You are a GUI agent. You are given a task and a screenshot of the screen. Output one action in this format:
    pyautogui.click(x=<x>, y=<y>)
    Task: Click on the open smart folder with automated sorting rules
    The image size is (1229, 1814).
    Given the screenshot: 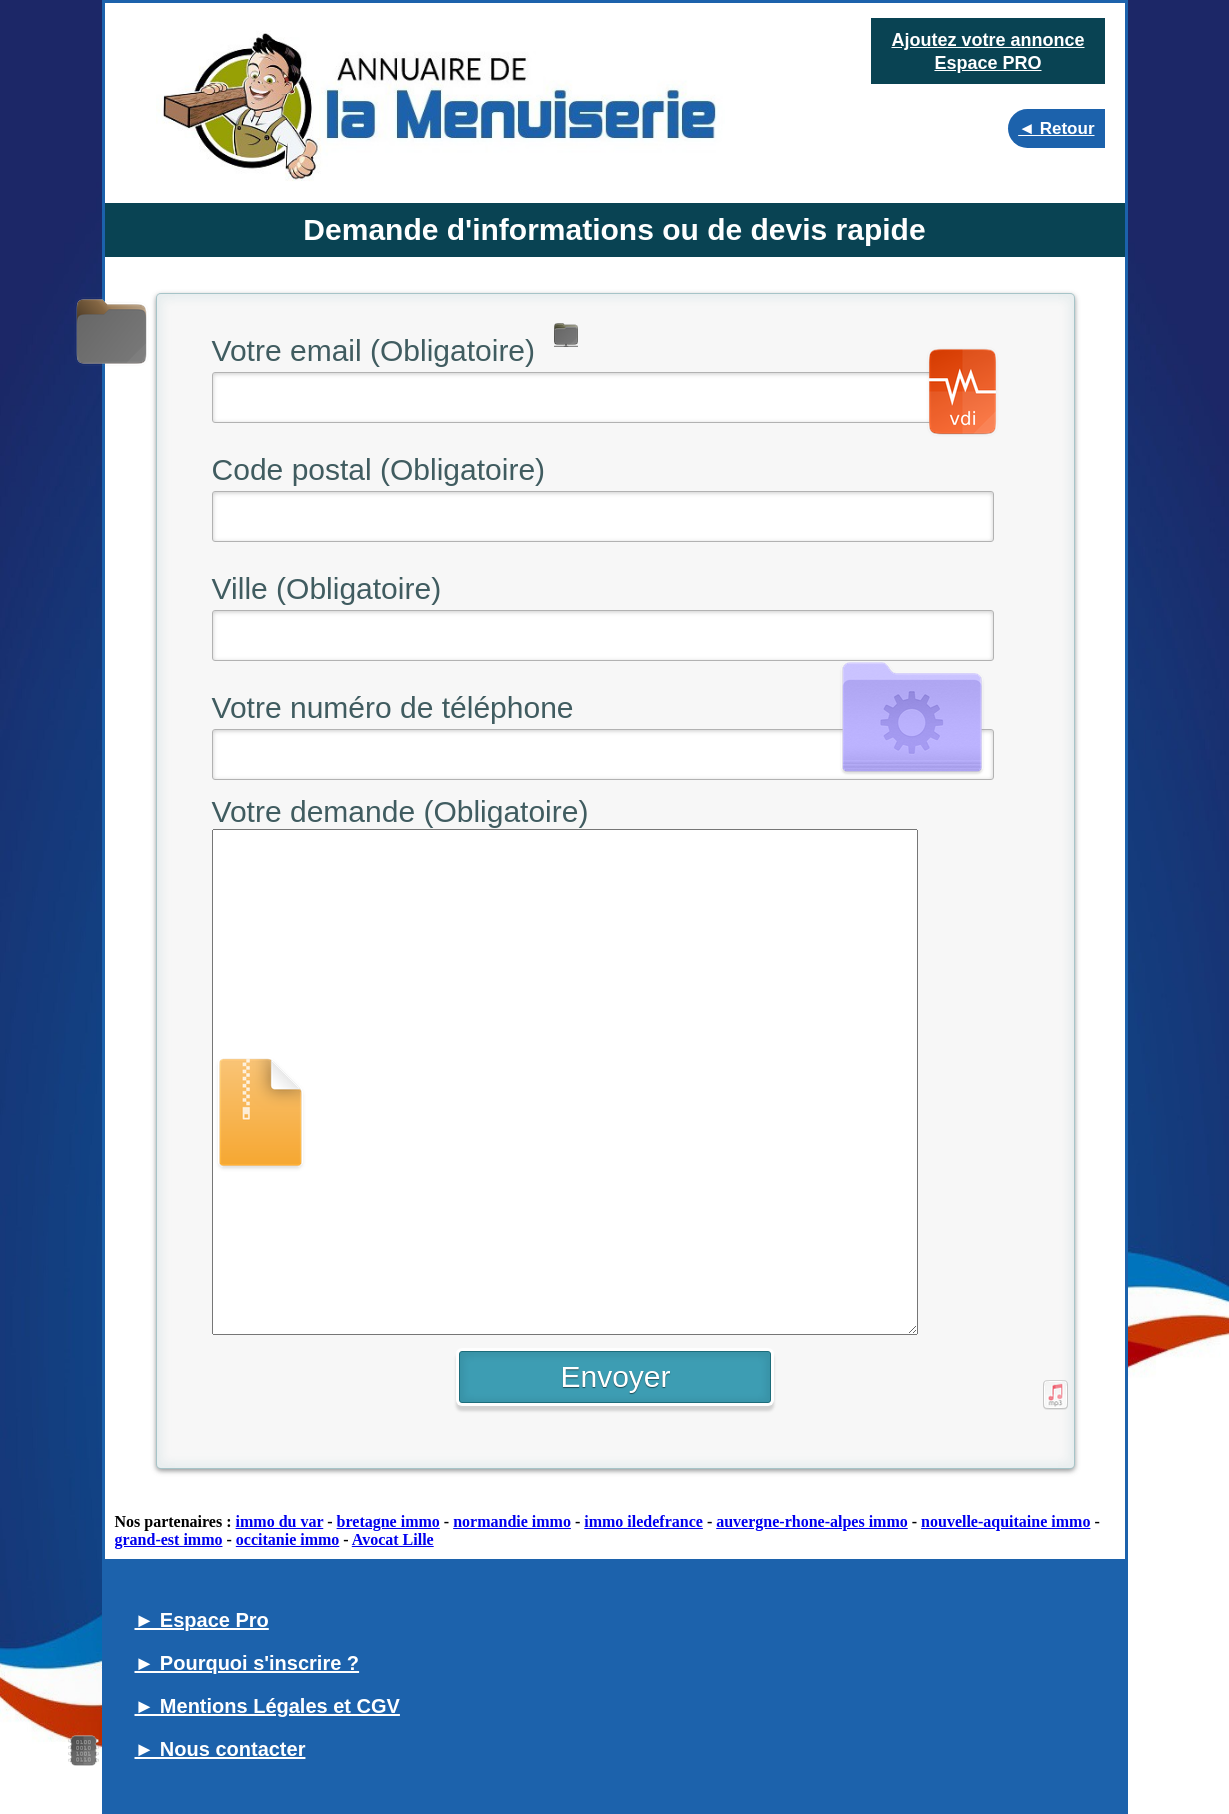 What is the action you would take?
    pyautogui.click(x=912, y=717)
    